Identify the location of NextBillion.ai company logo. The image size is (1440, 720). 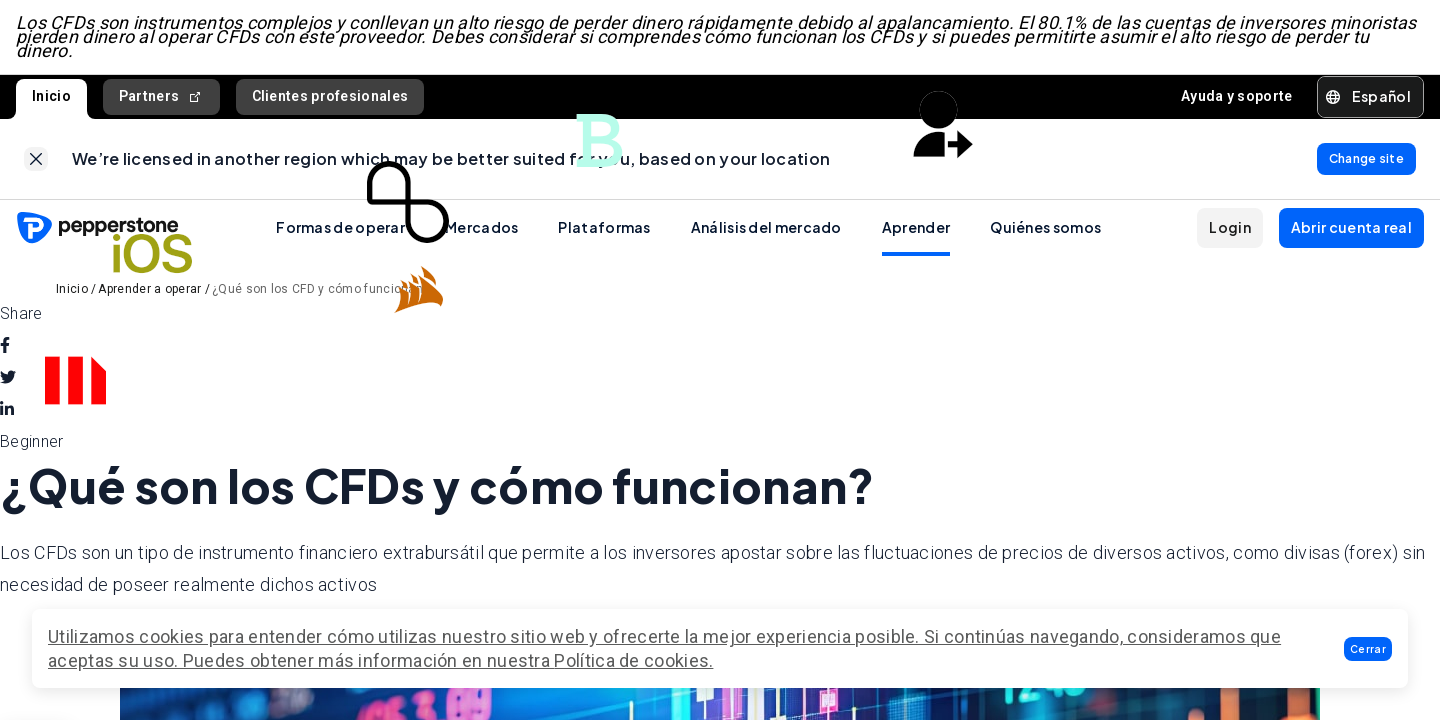
(408, 202).